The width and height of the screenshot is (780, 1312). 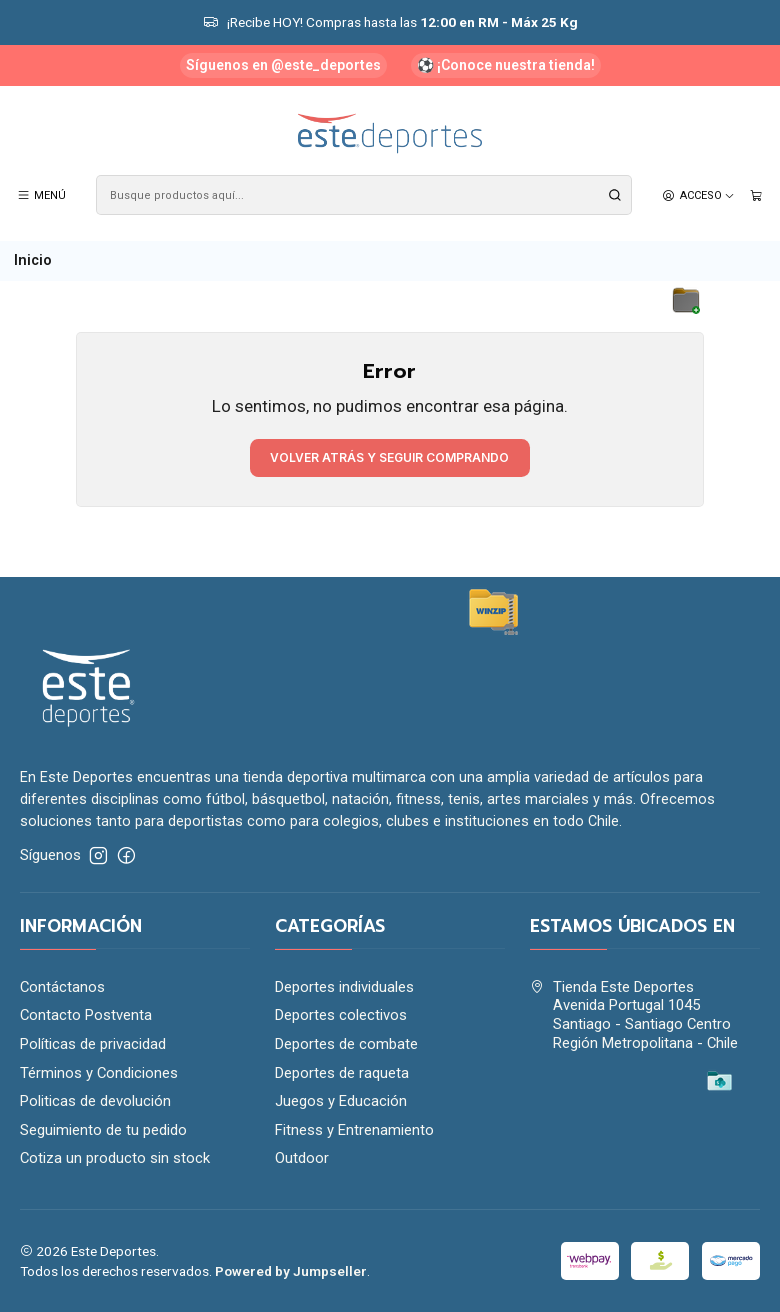 What do you see at coordinates (686, 300) in the screenshot?
I see `create a new folder` at bounding box center [686, 300].